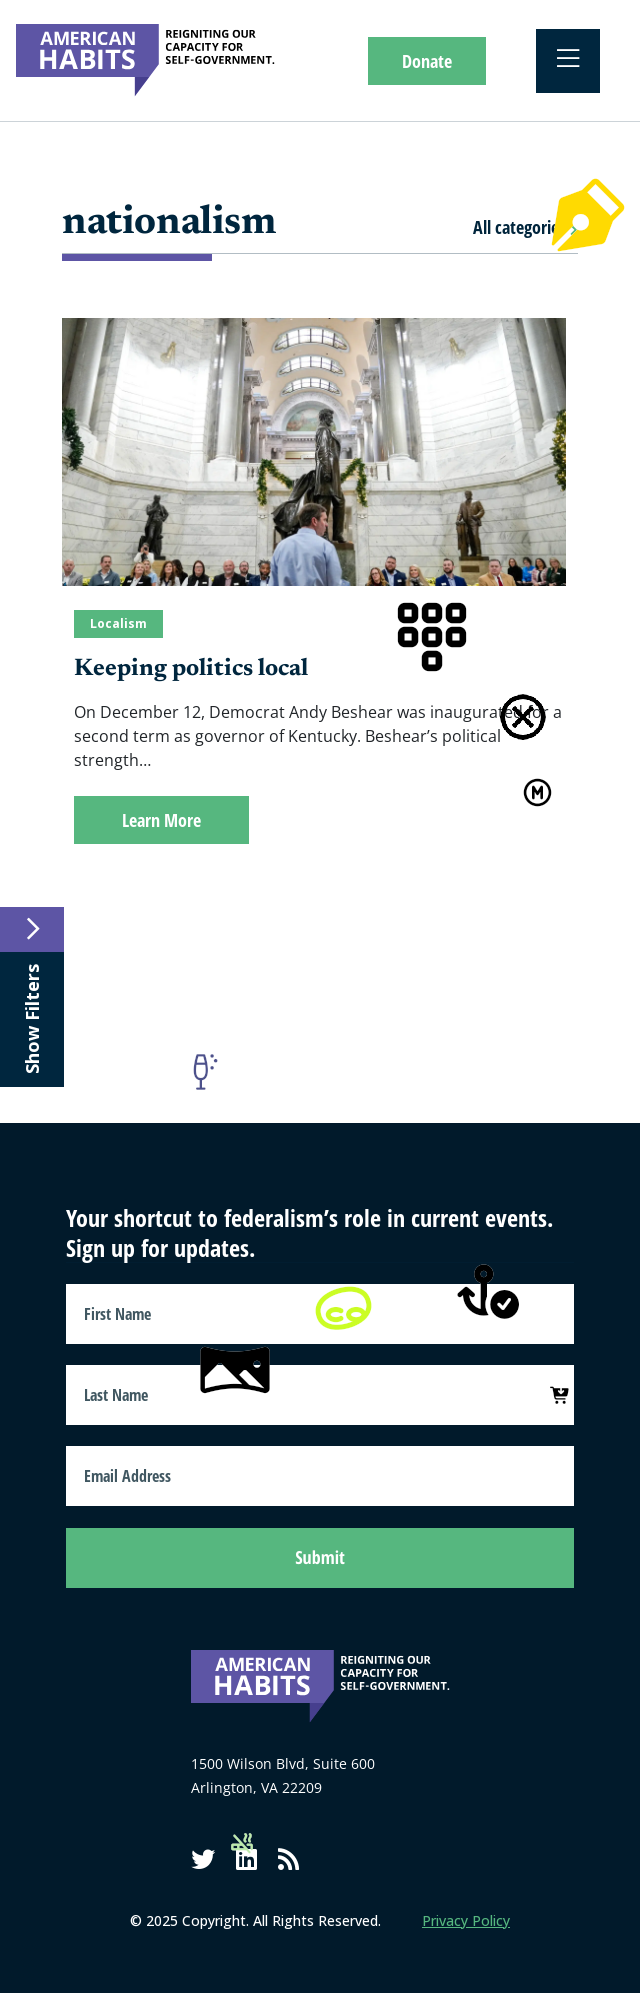 The height and width of the screenshot is (1993, 640). Describe the element at coordinates (242, 1844) in the screenshot. I see `no smoking allowed` at that location.